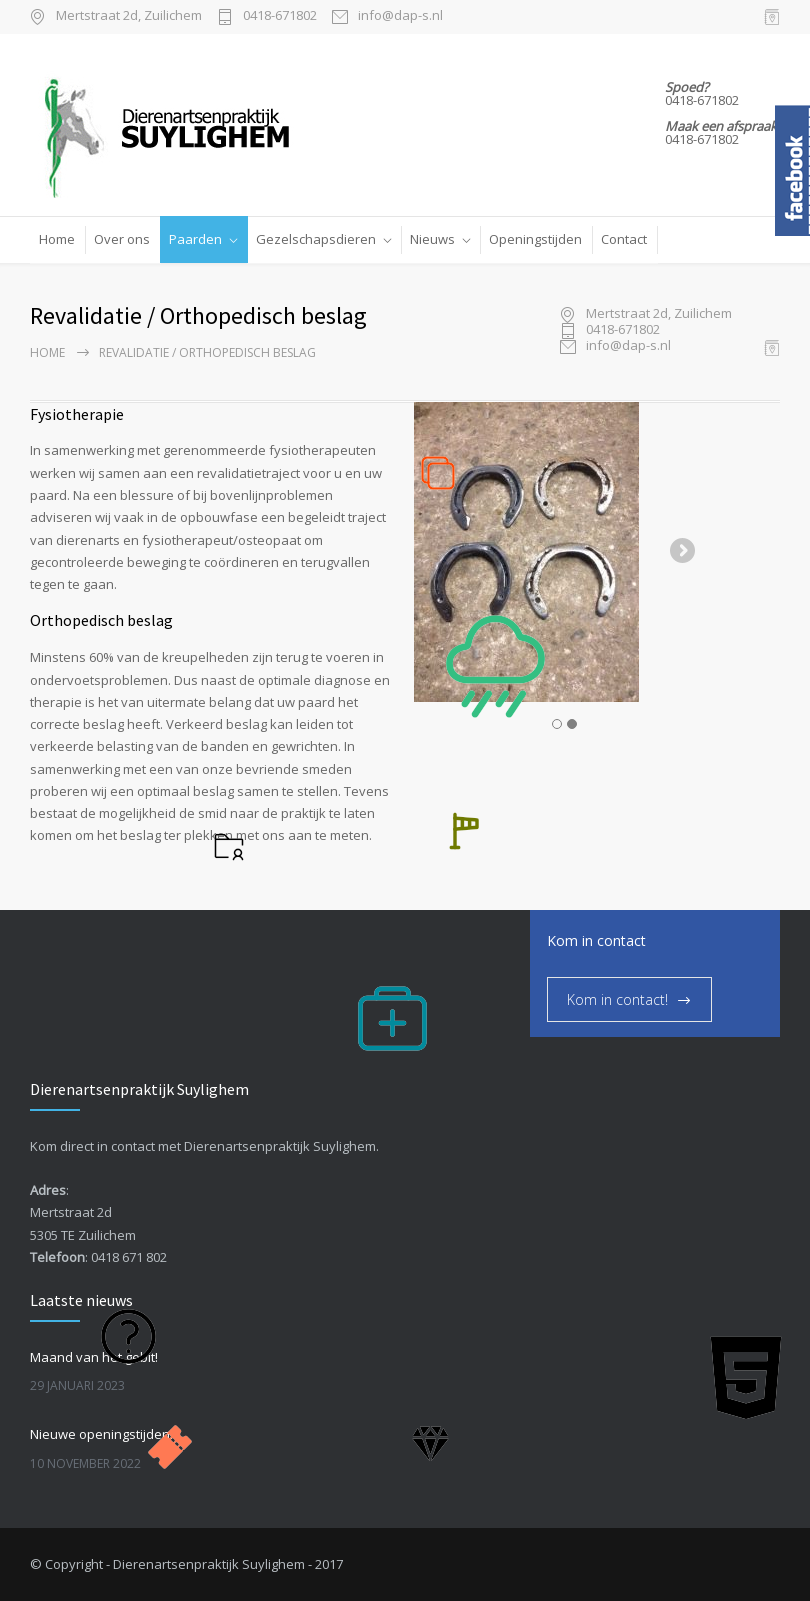 This screenshot has width=810, height=1601. What do you see at coordinates (229, 846) in the screenshot?
I see `access user-specific files` at bounding box center [229, 846].